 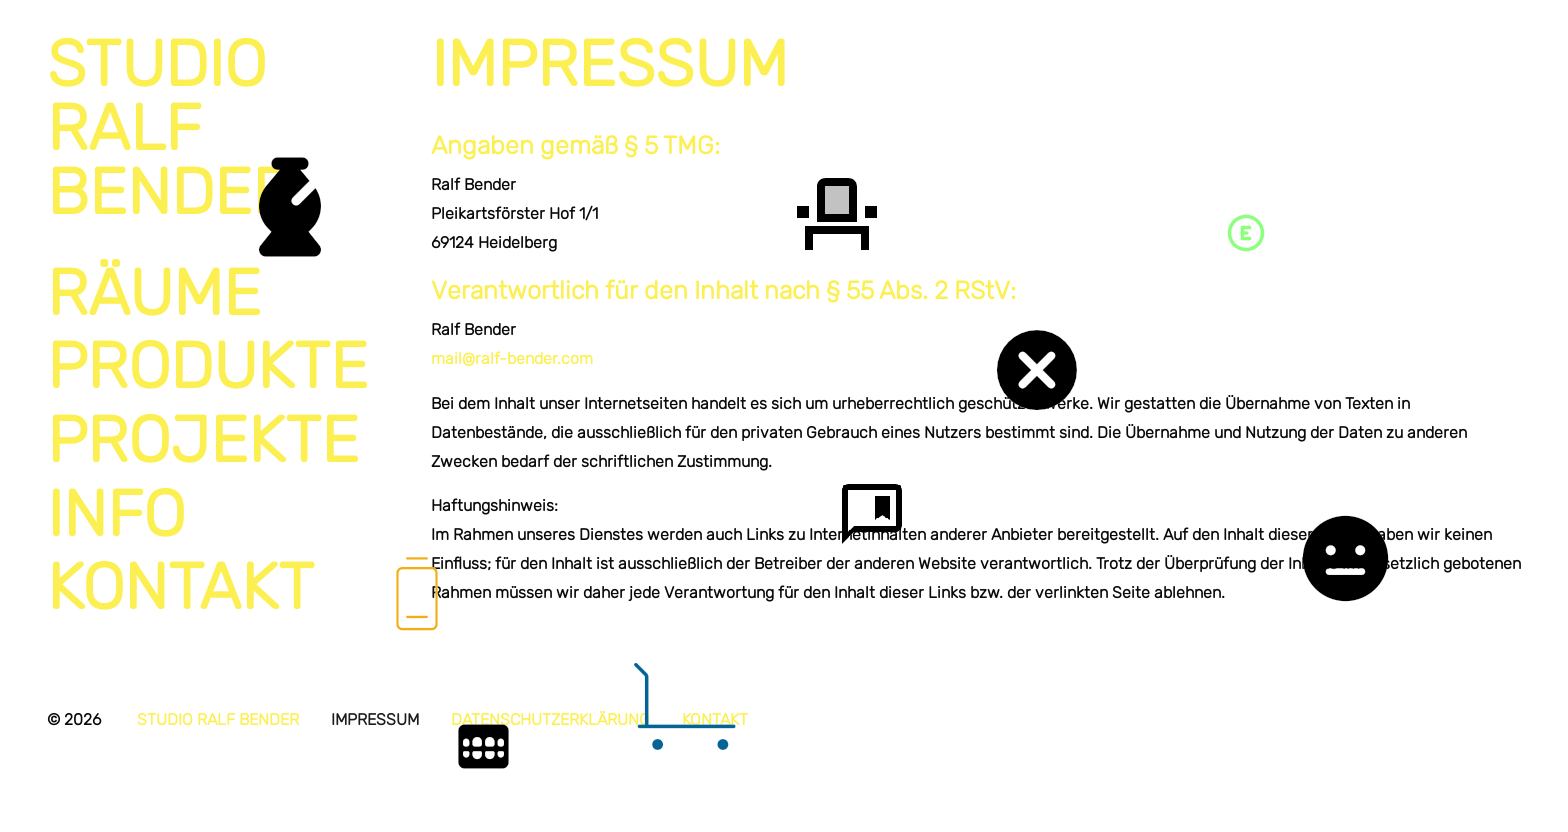 I want to click on view or select your seat assignment, so click(x=837, y=214).